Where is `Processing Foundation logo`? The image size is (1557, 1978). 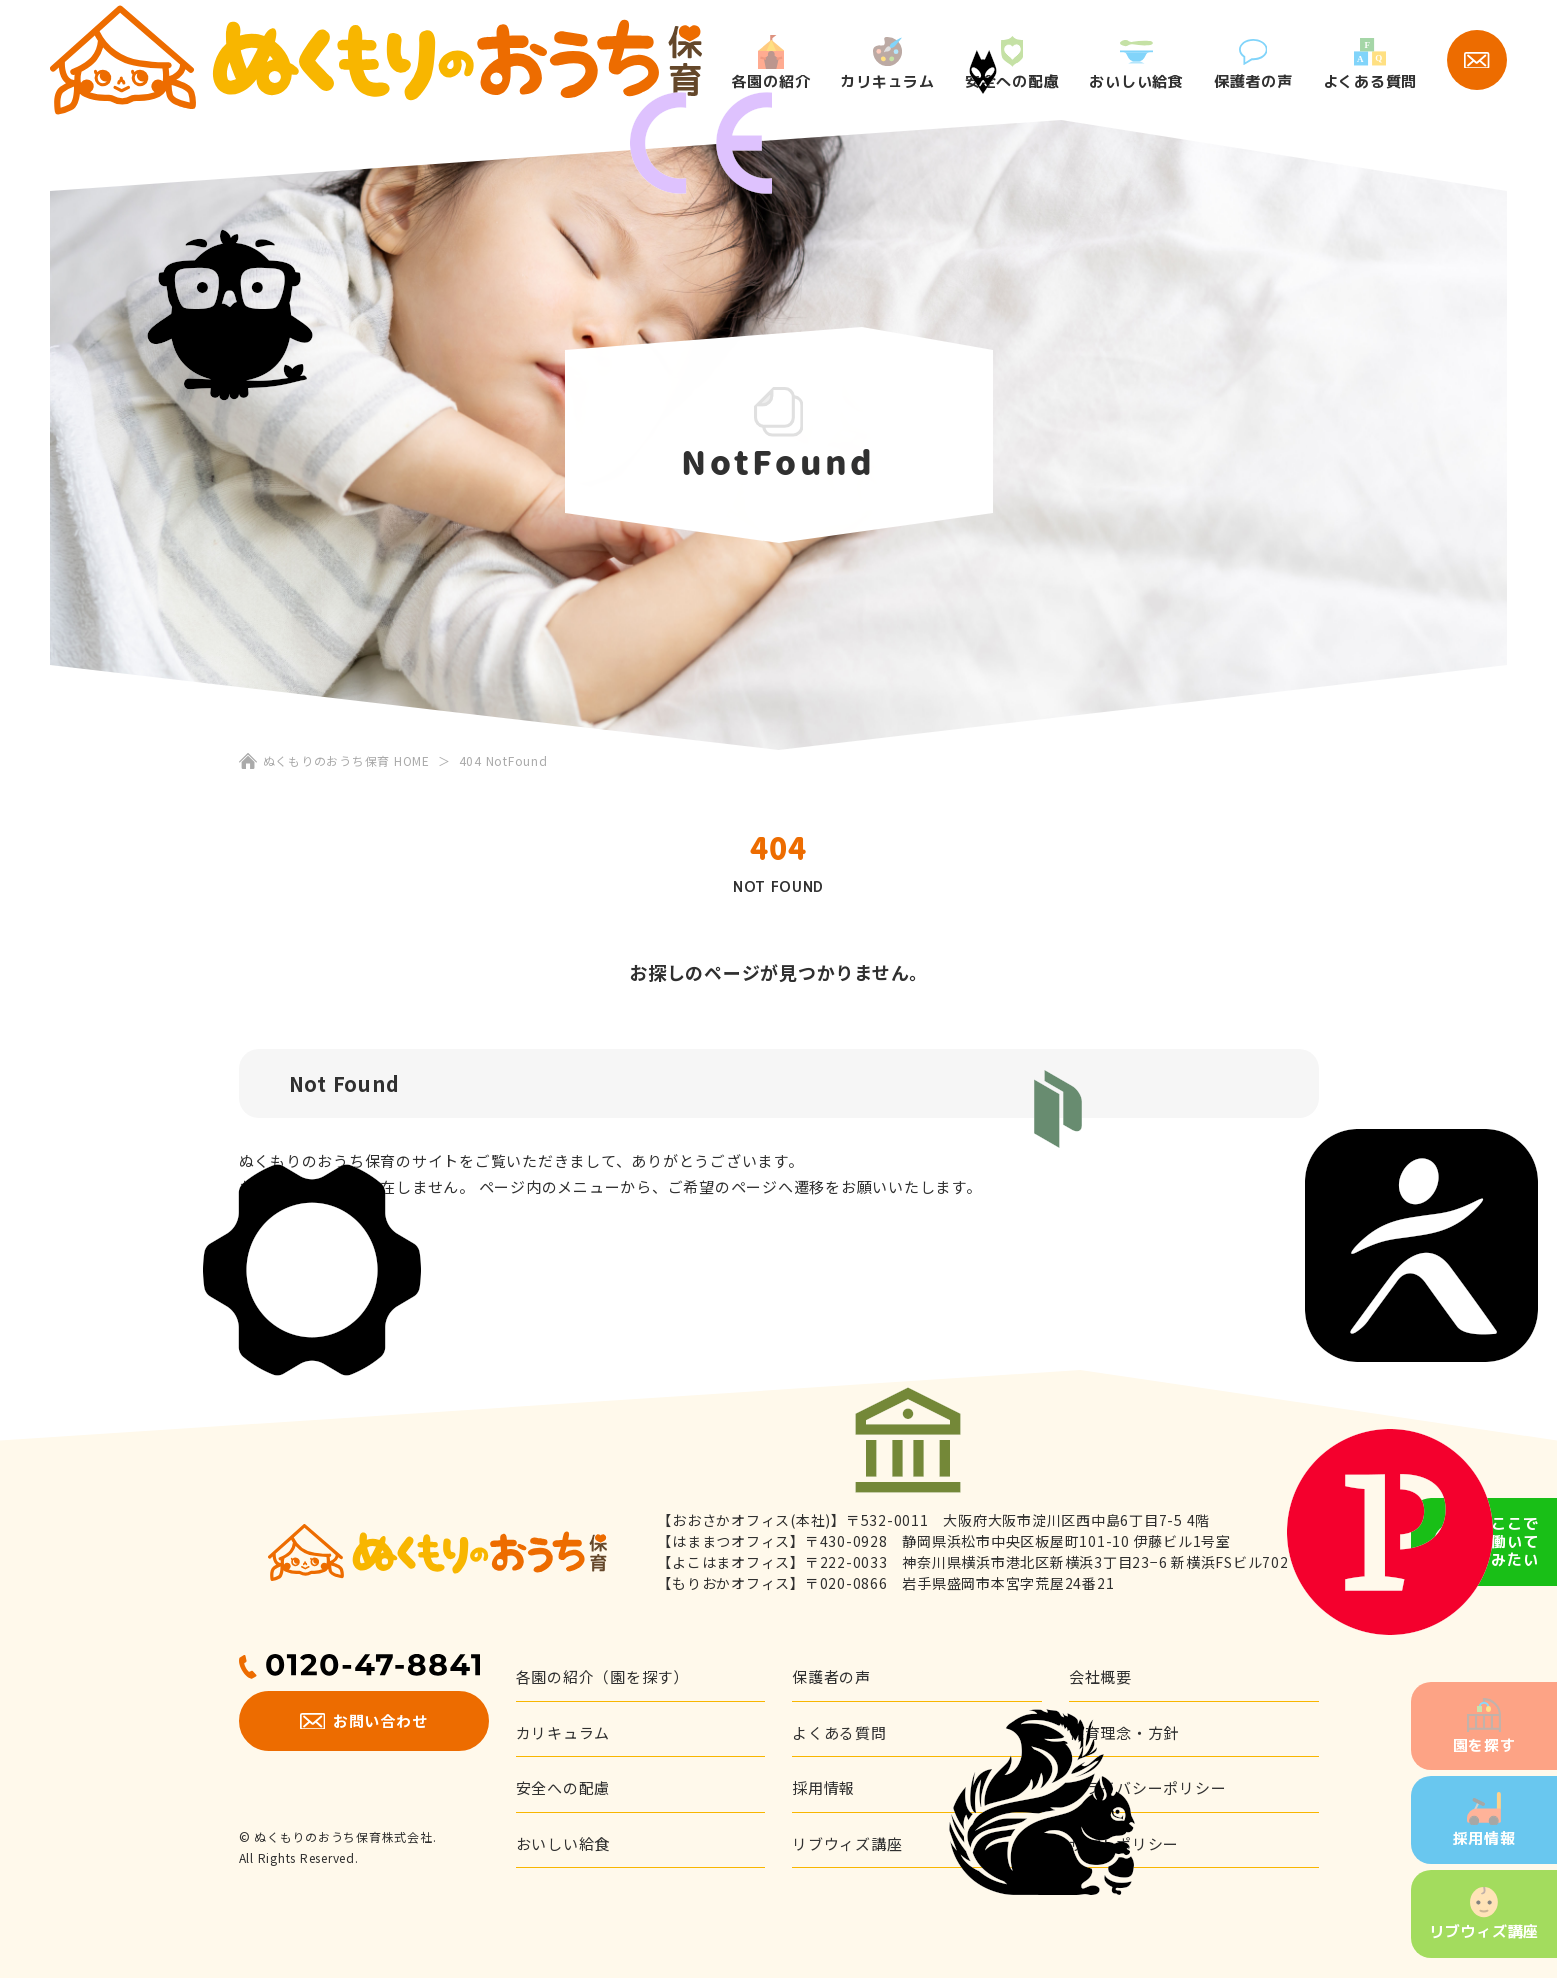 Processing Foundation logo is located at coordinates (1390, 1532).